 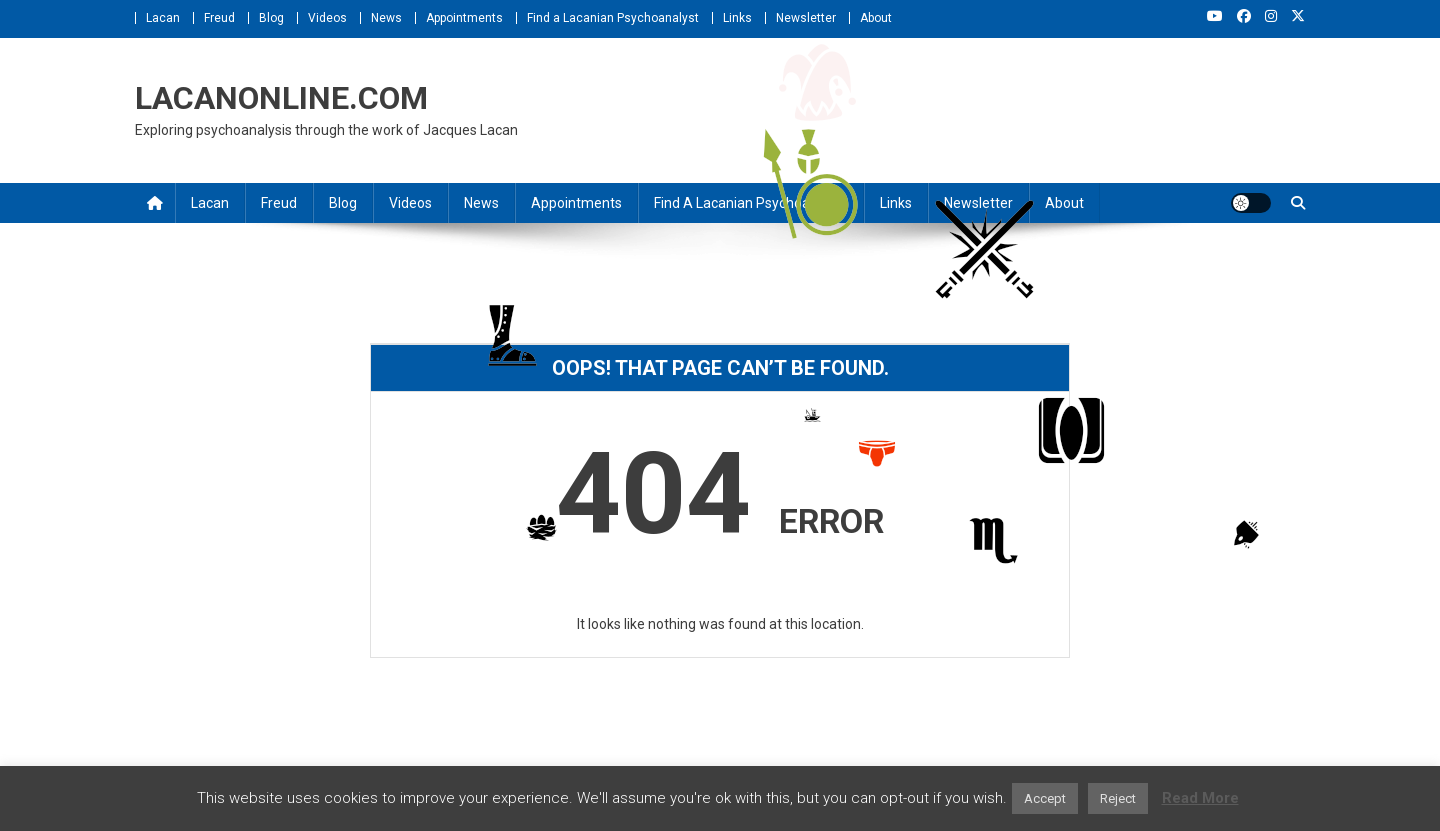 I want to click on equip armor boots to your character, so click(x=512, y=335).